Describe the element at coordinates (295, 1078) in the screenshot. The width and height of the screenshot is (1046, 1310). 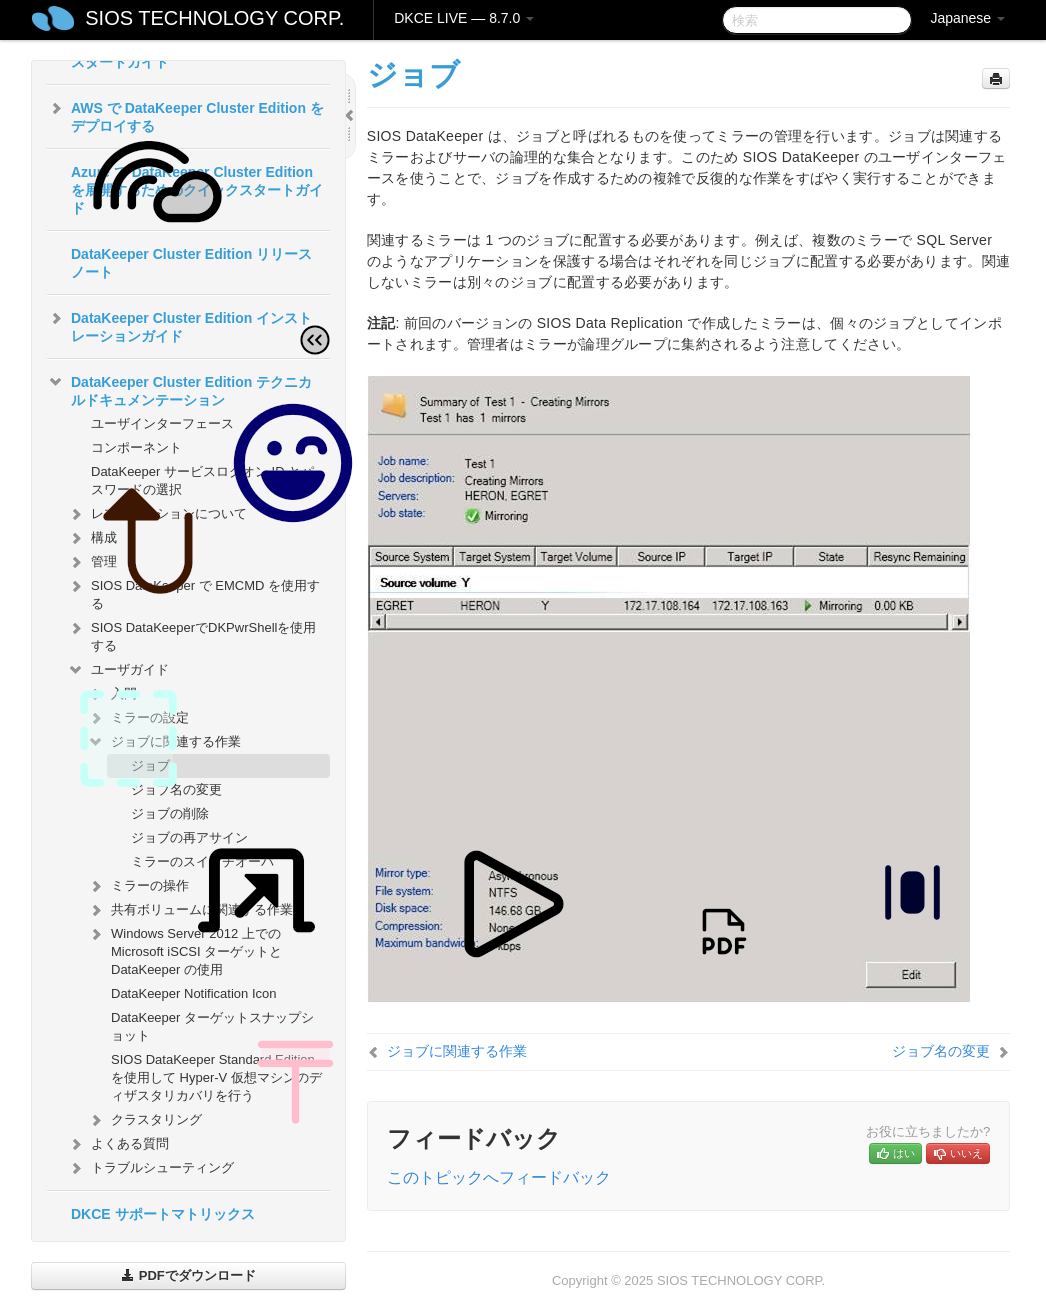
I see `view or select Kazakhstan tenge currency` at that location.